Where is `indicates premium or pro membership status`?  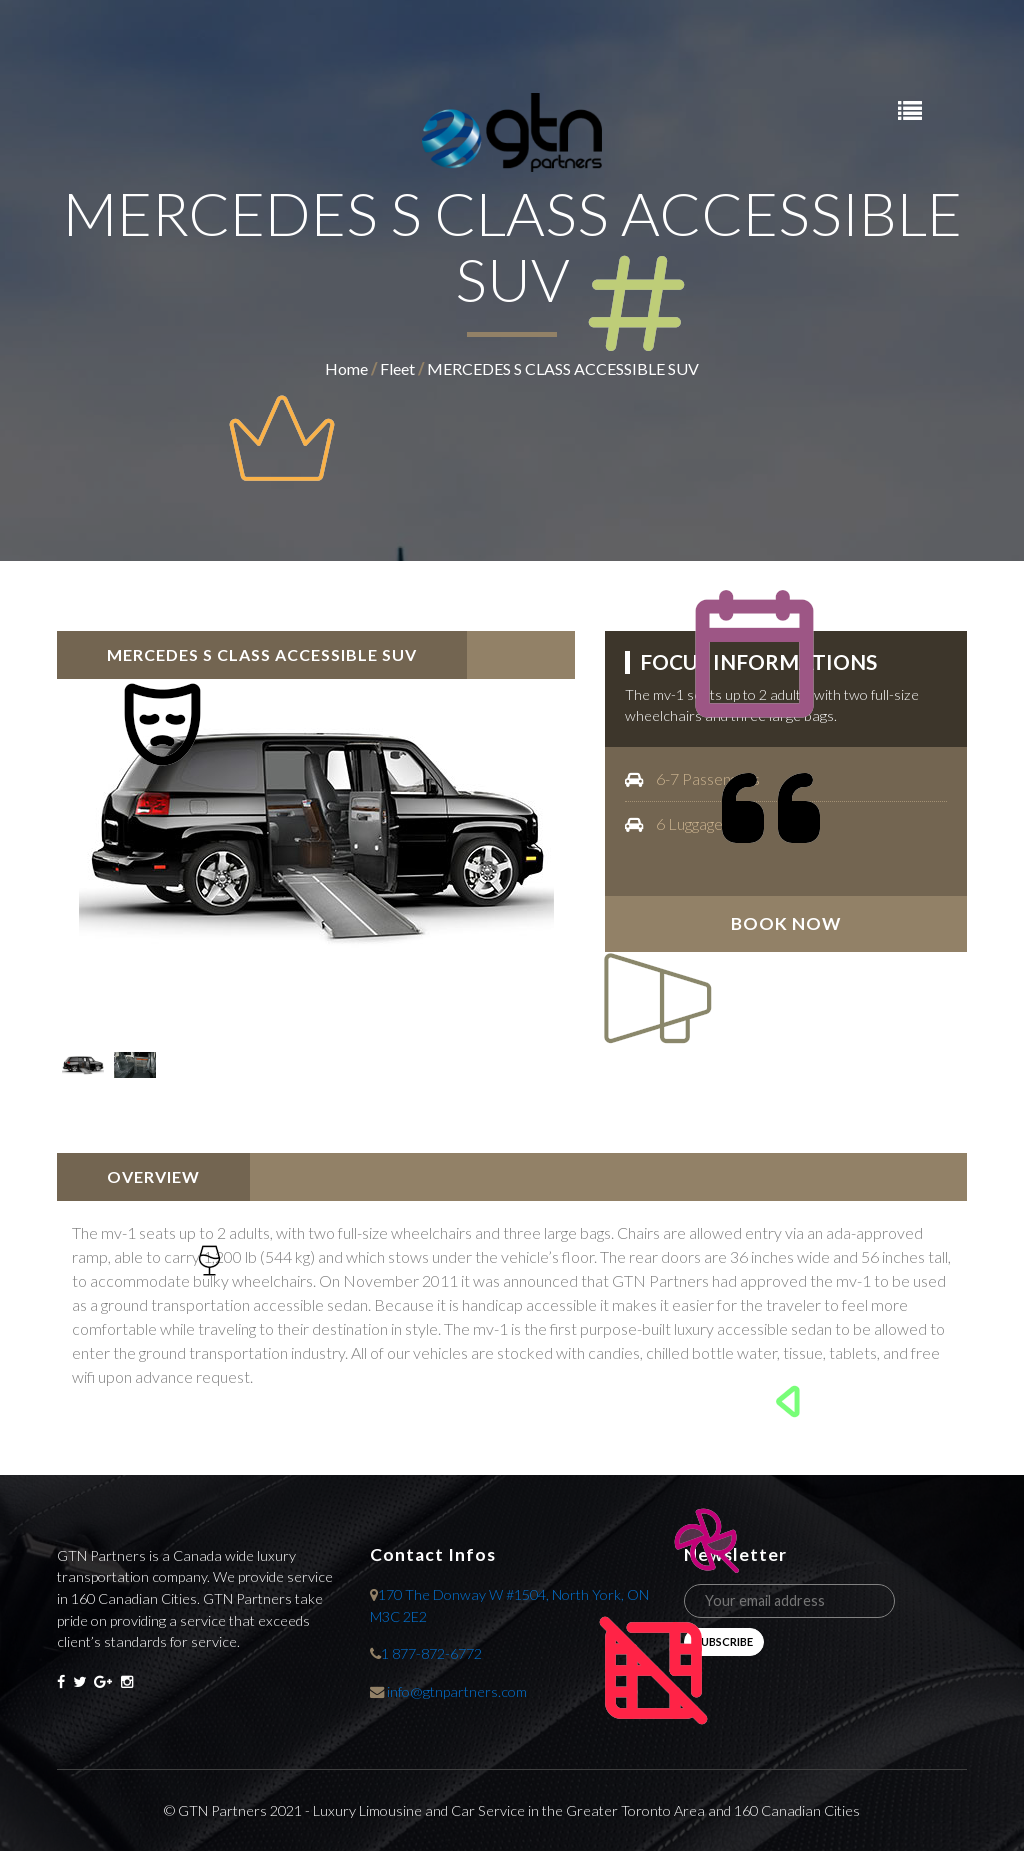 indicates premium or pro membership status is located at coordinates (282, 444).